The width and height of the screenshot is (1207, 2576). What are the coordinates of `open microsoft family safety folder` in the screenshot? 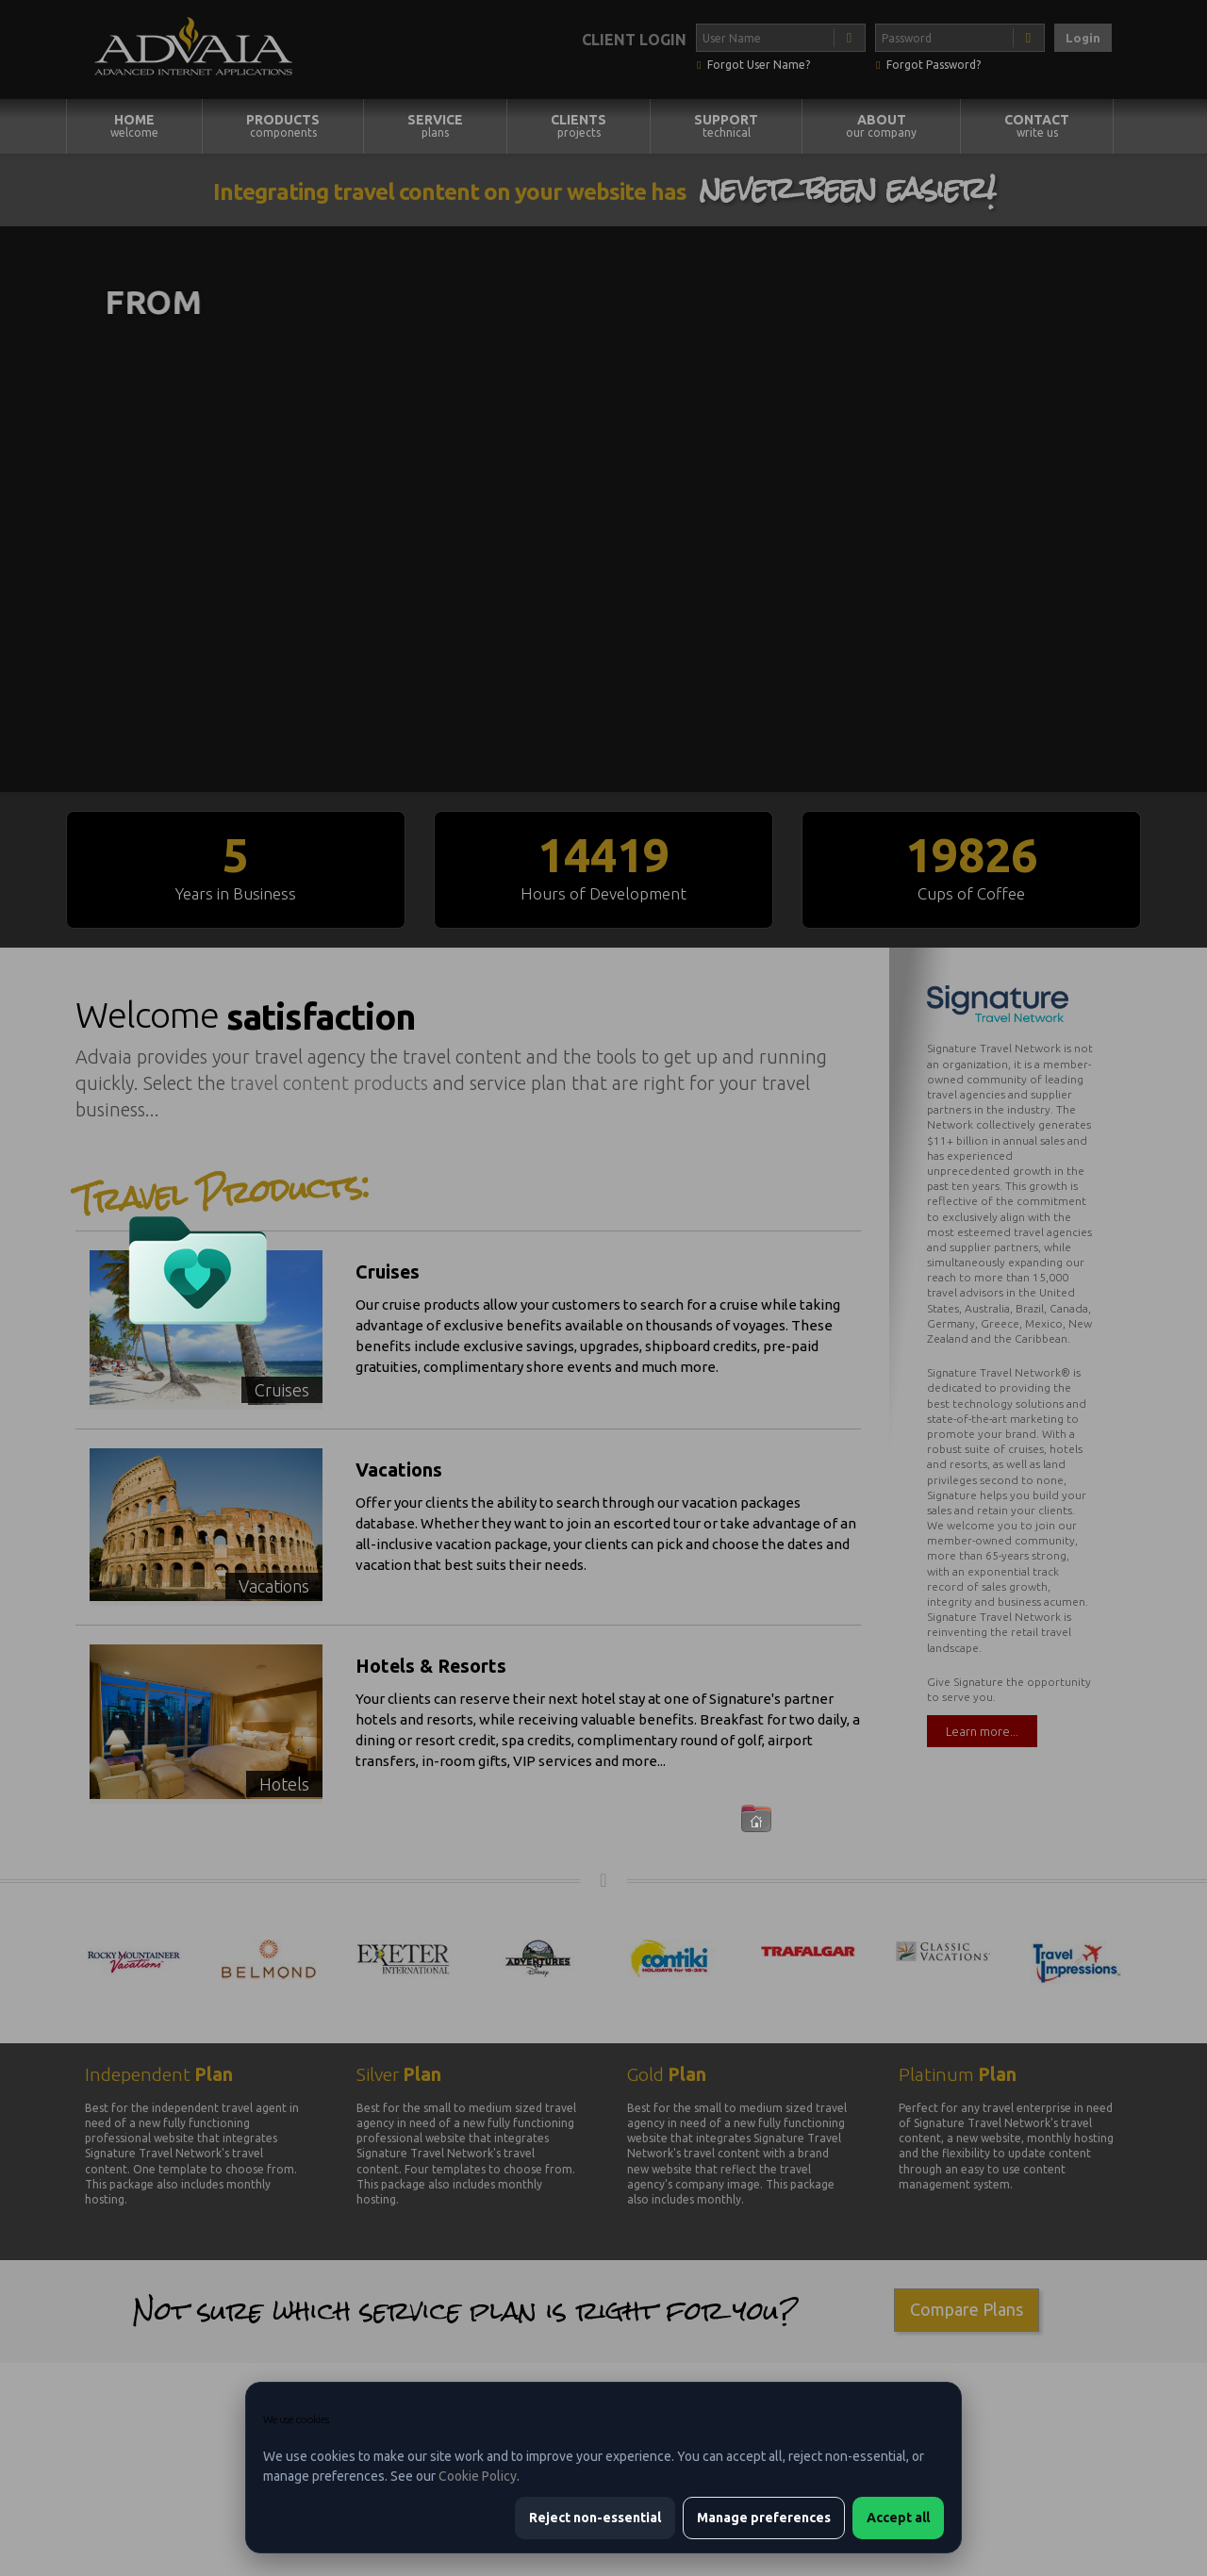 It's located at (197, 1274).